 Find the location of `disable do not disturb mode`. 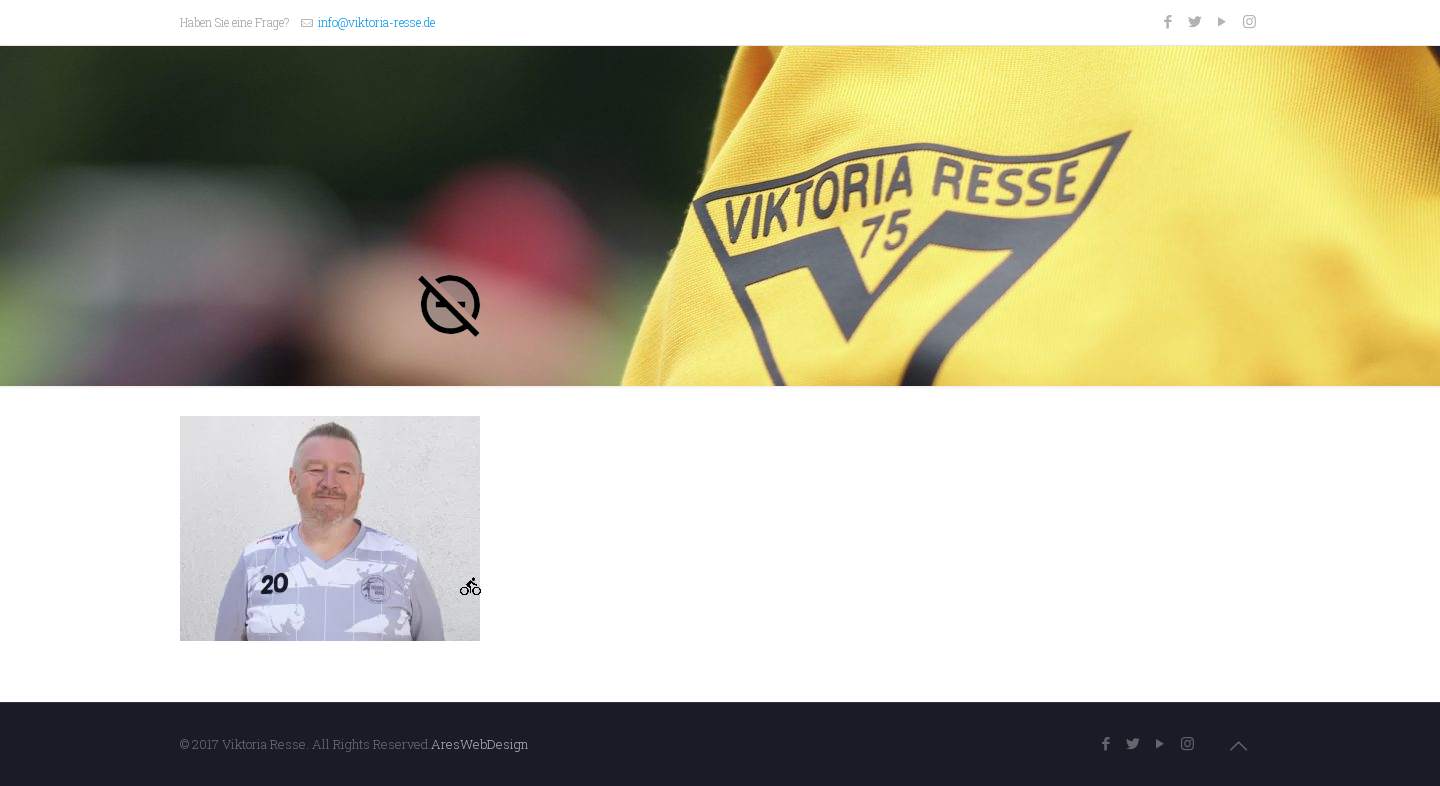

disable do not disturb mode is located at coordinates (450, 304).